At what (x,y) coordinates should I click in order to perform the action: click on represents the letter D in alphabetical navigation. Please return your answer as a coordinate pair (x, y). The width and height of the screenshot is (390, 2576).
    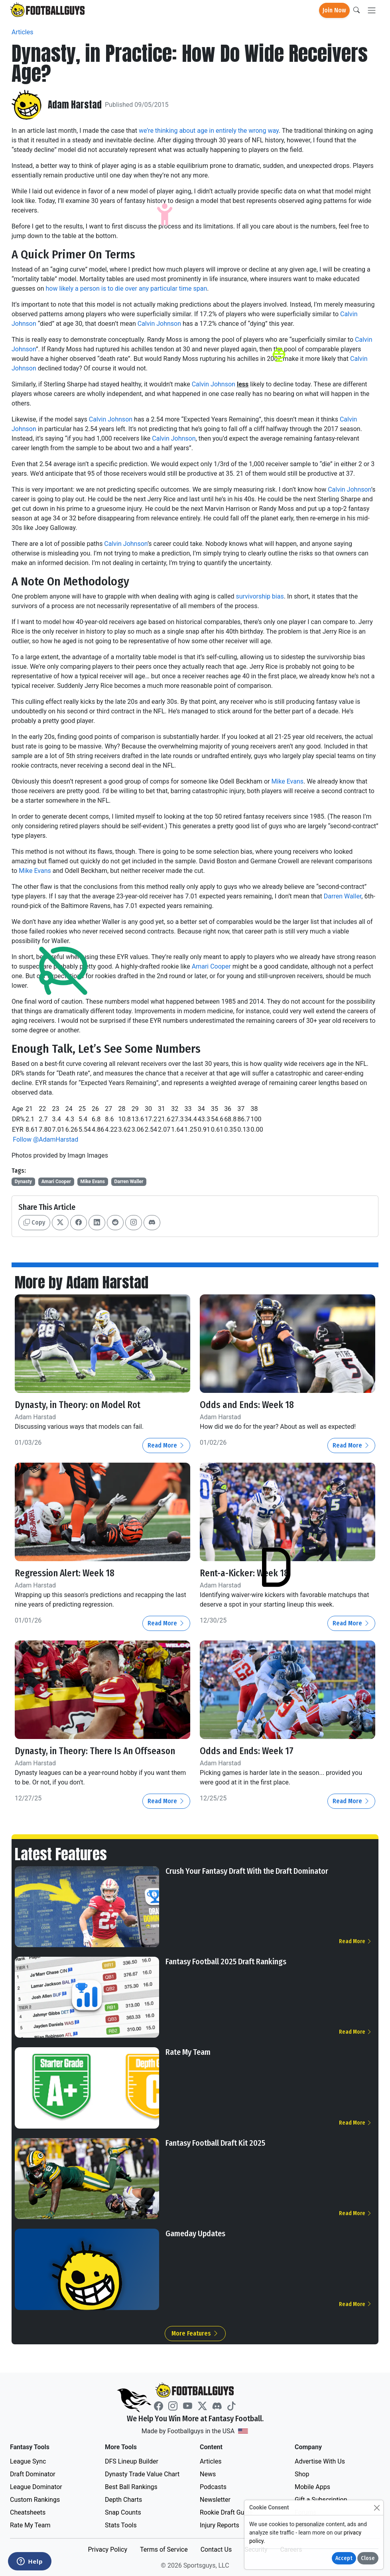
    Looking at the image, I should click on (275, 1567).